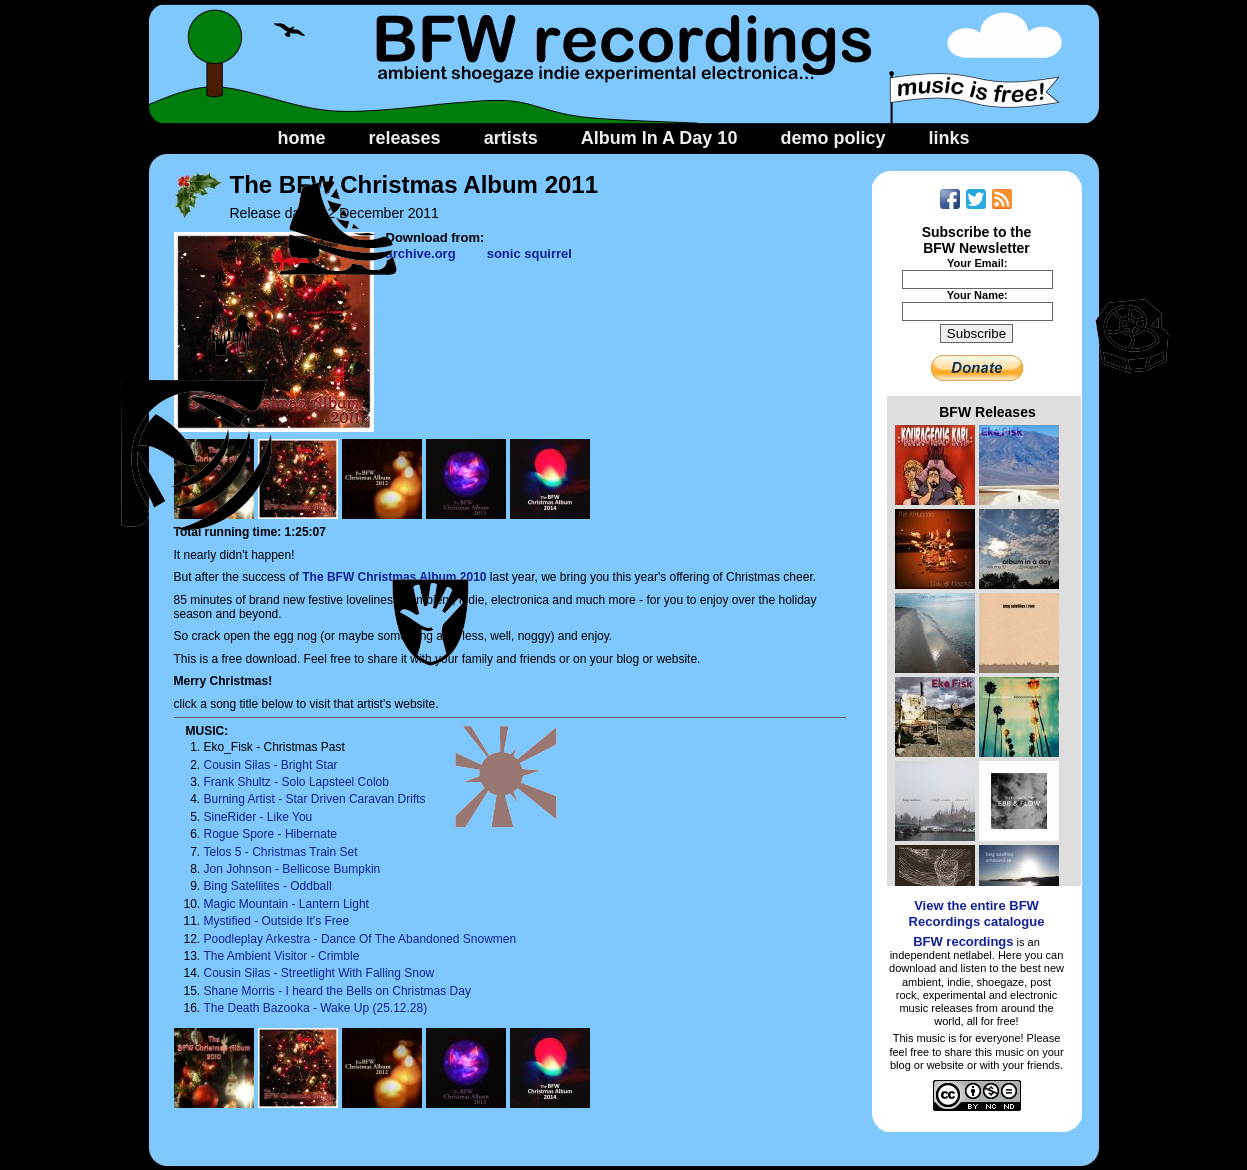 This screenshot has width=1247, height=1170. I want to click on access ice skating activities or sports, so click(338, 228).